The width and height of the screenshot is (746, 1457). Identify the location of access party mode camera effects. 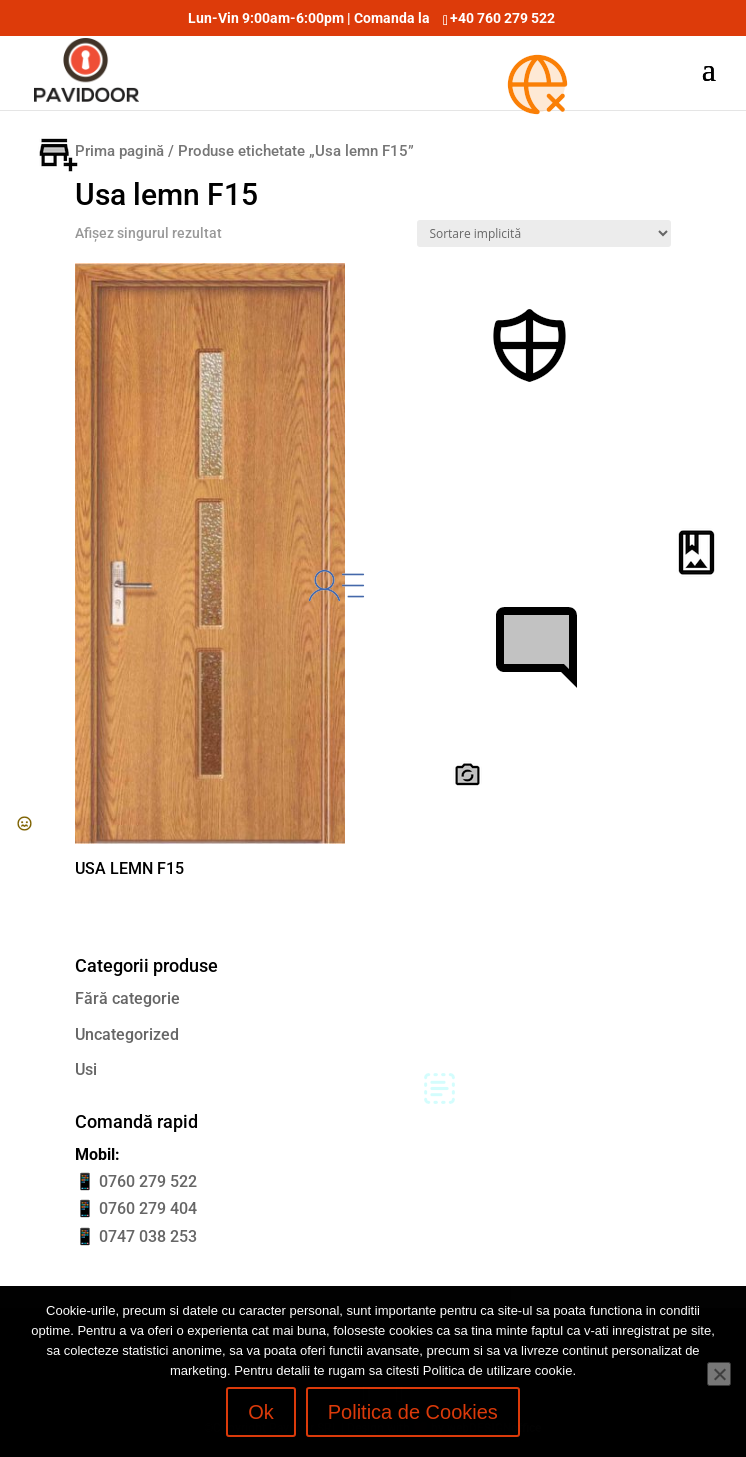
(467, 775).